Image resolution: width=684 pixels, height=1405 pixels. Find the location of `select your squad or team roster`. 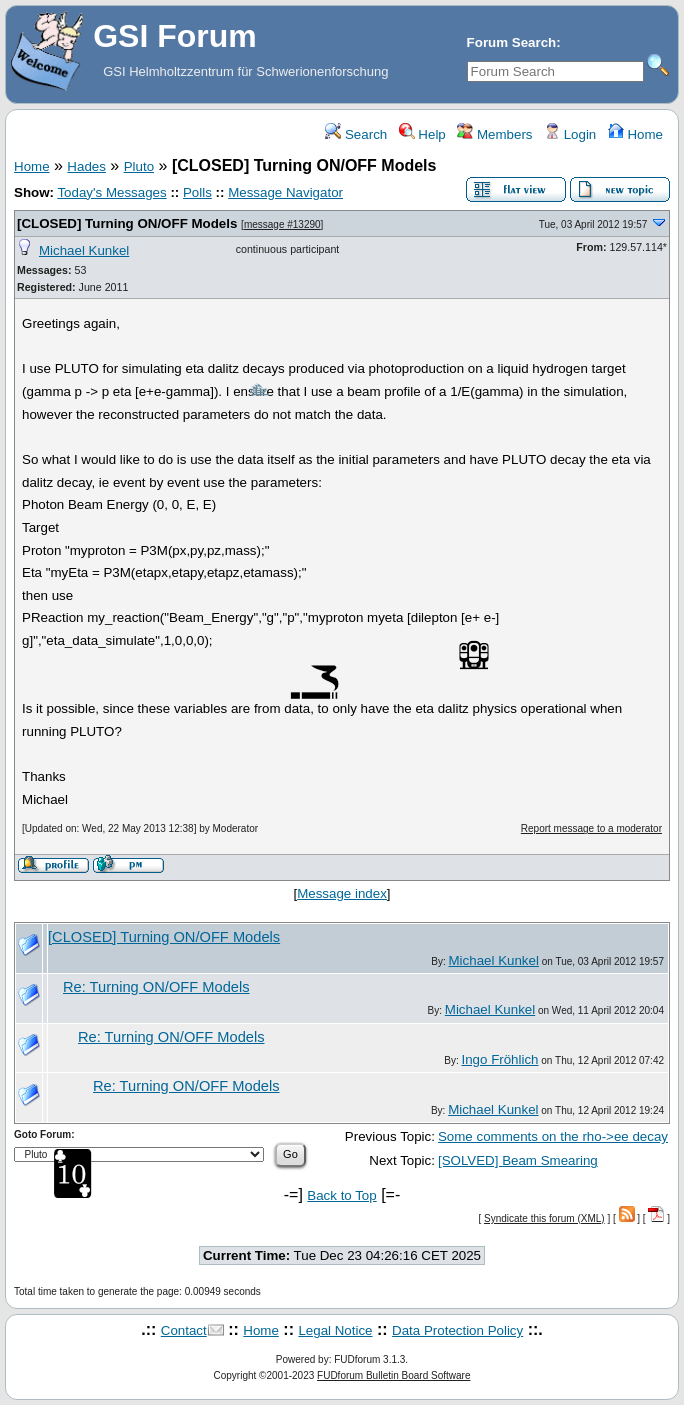

select your squad or team roster is located at coordinates (474, 655).